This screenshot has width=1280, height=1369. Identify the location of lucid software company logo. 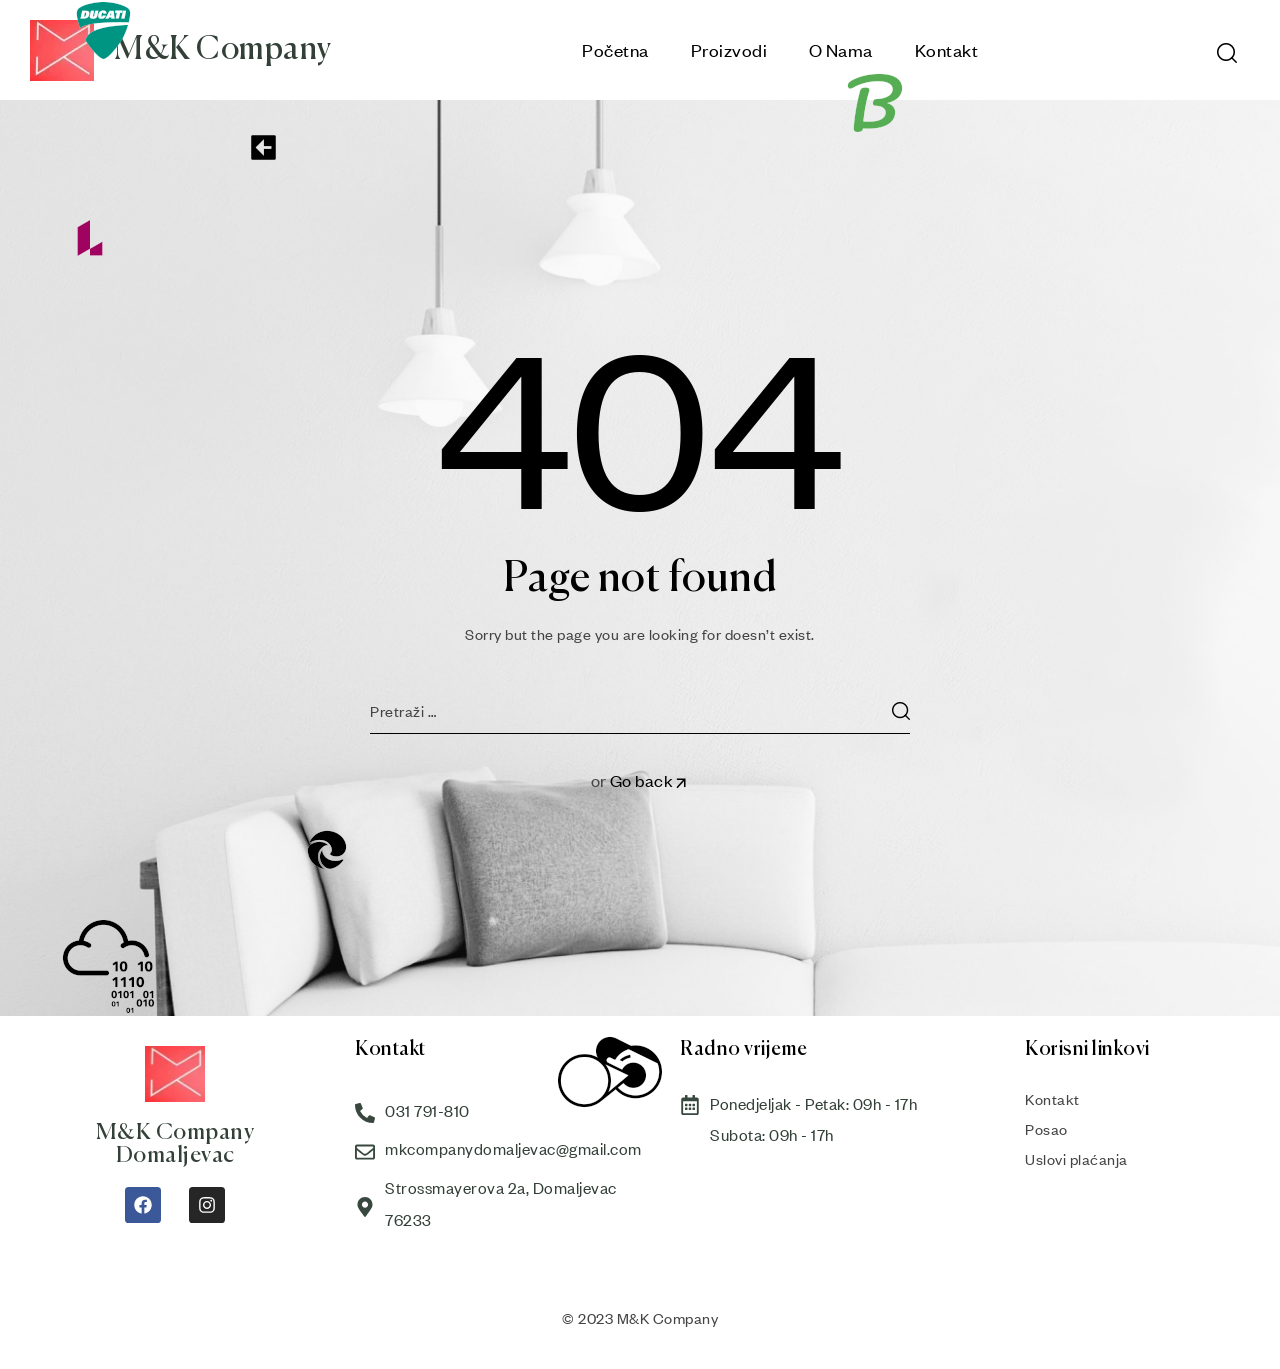
(90, 238).